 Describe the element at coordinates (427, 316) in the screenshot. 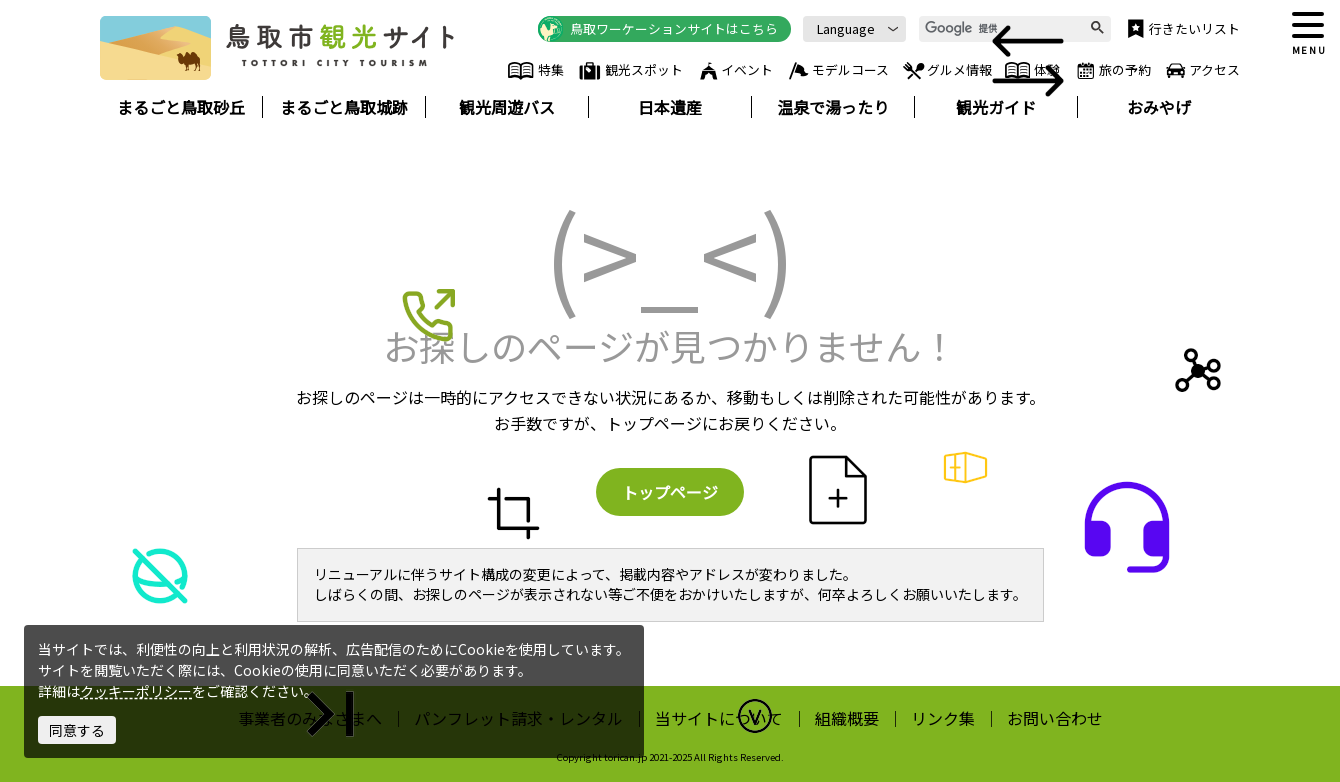

I see `make an outgoing call` at that location.